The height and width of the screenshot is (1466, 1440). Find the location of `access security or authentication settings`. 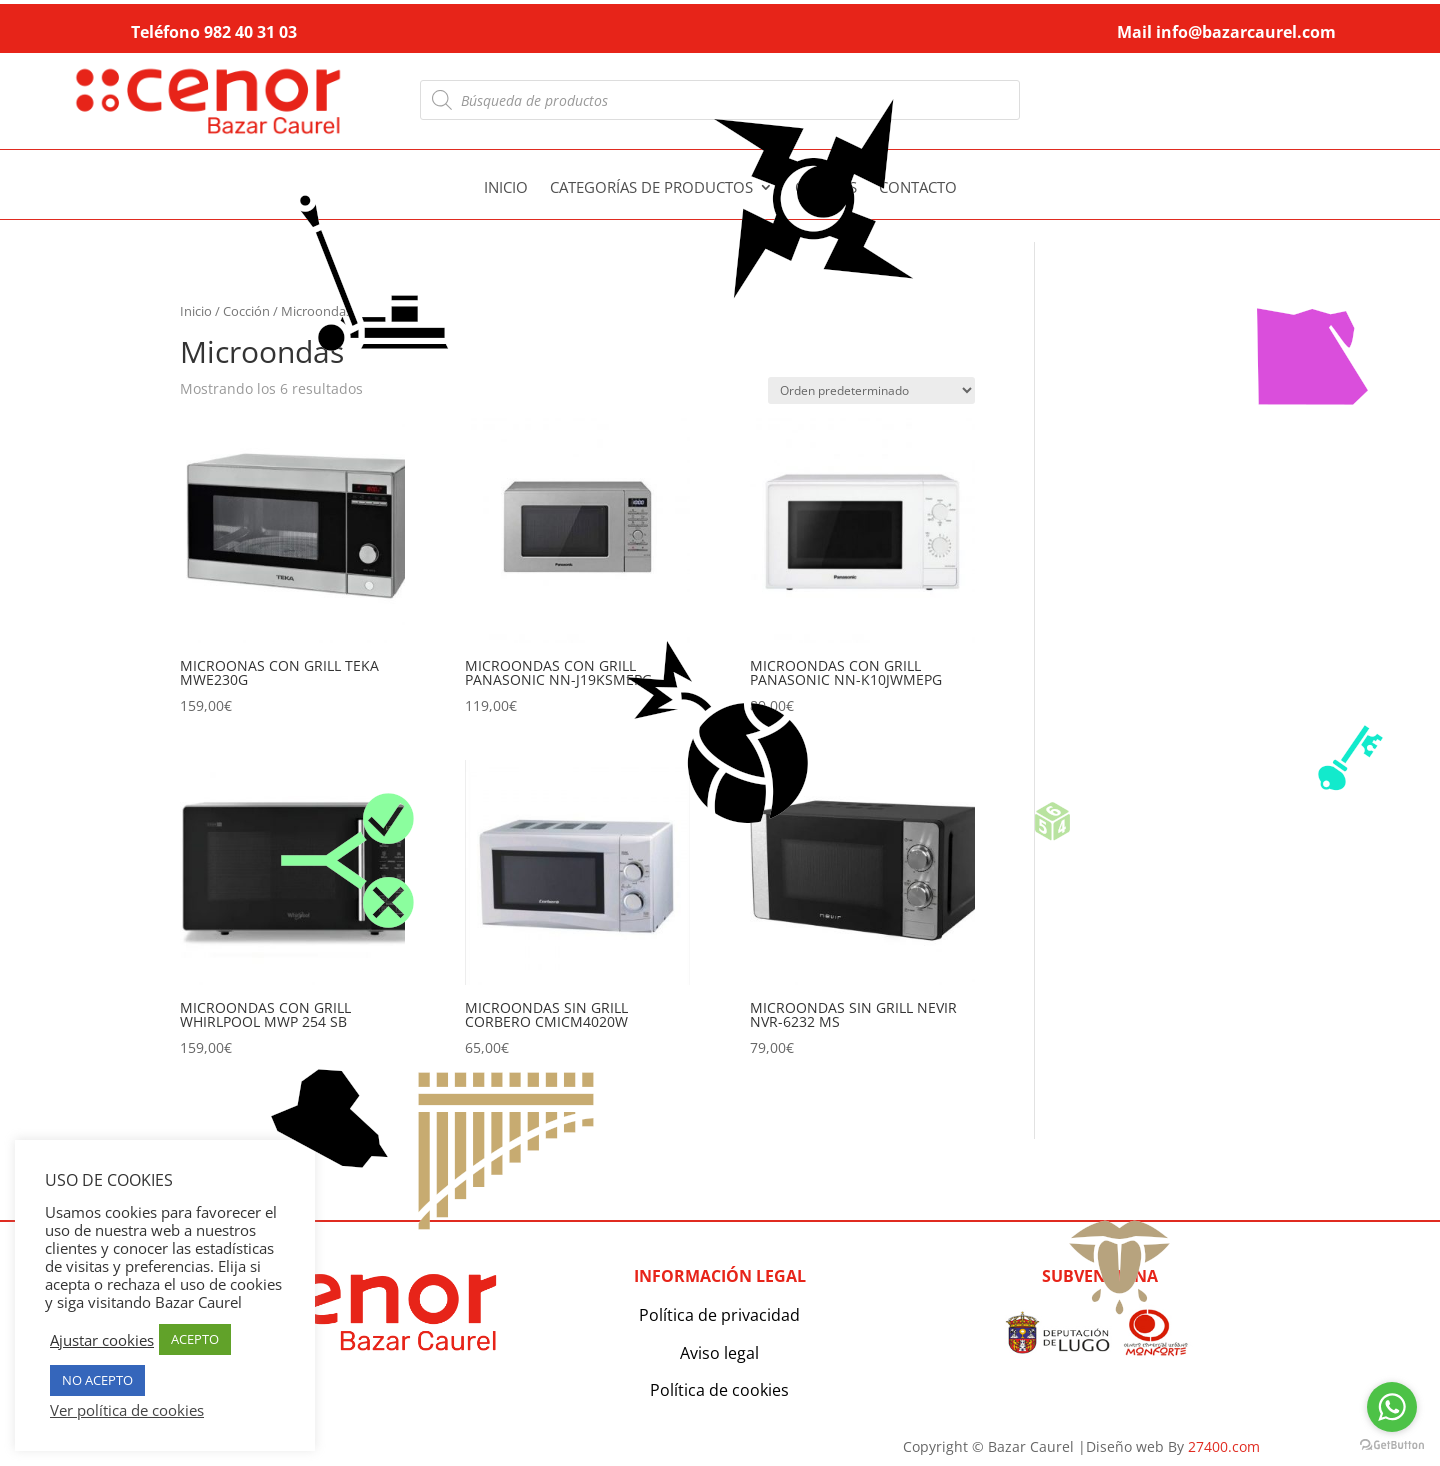

access security or authentication settings is located at coordinates (1351, 758).